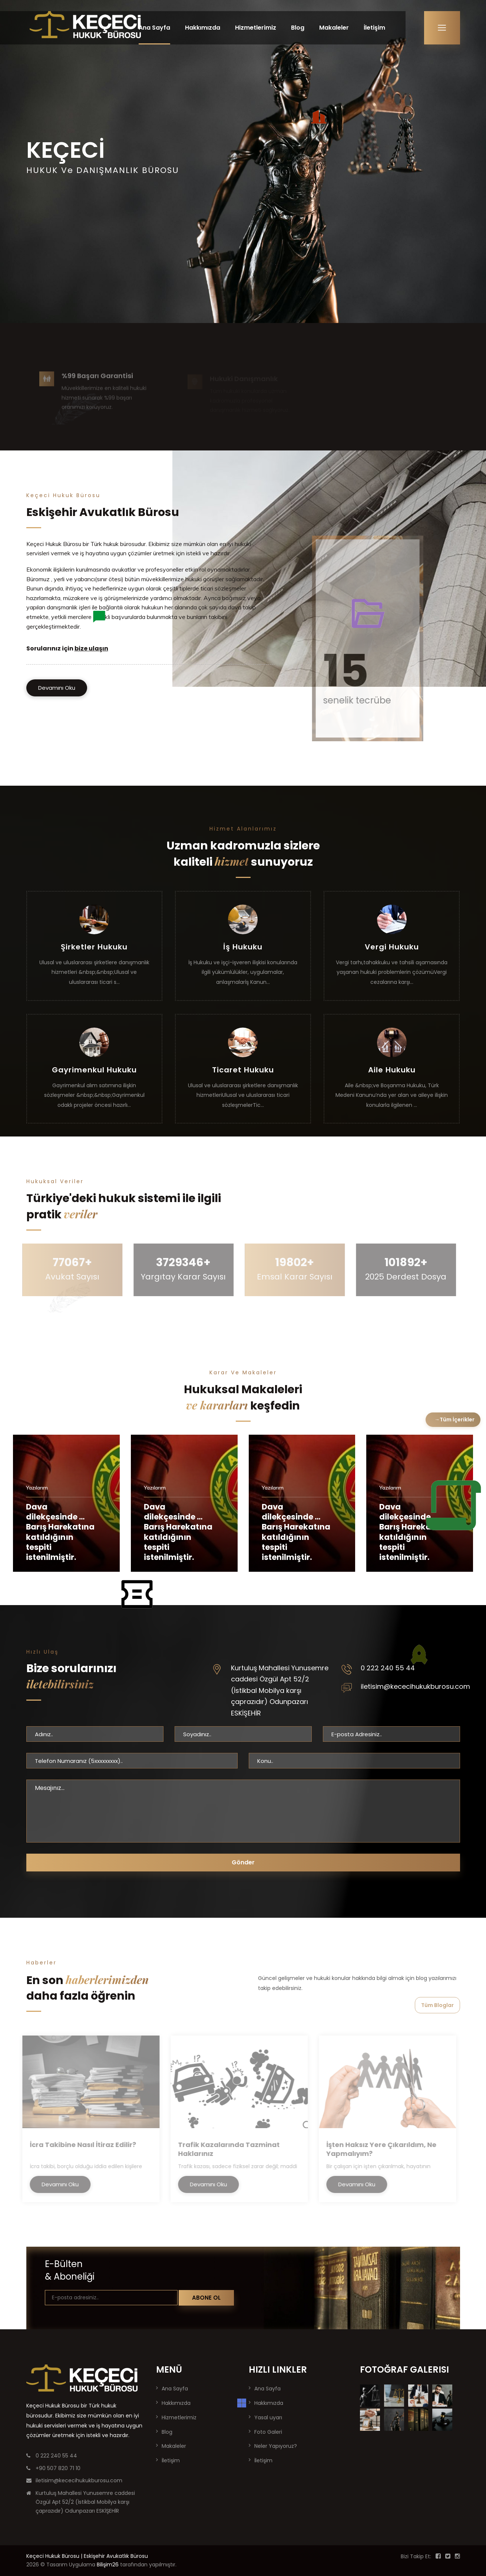  I want to click on view document or paper file, so click(453, 1505).